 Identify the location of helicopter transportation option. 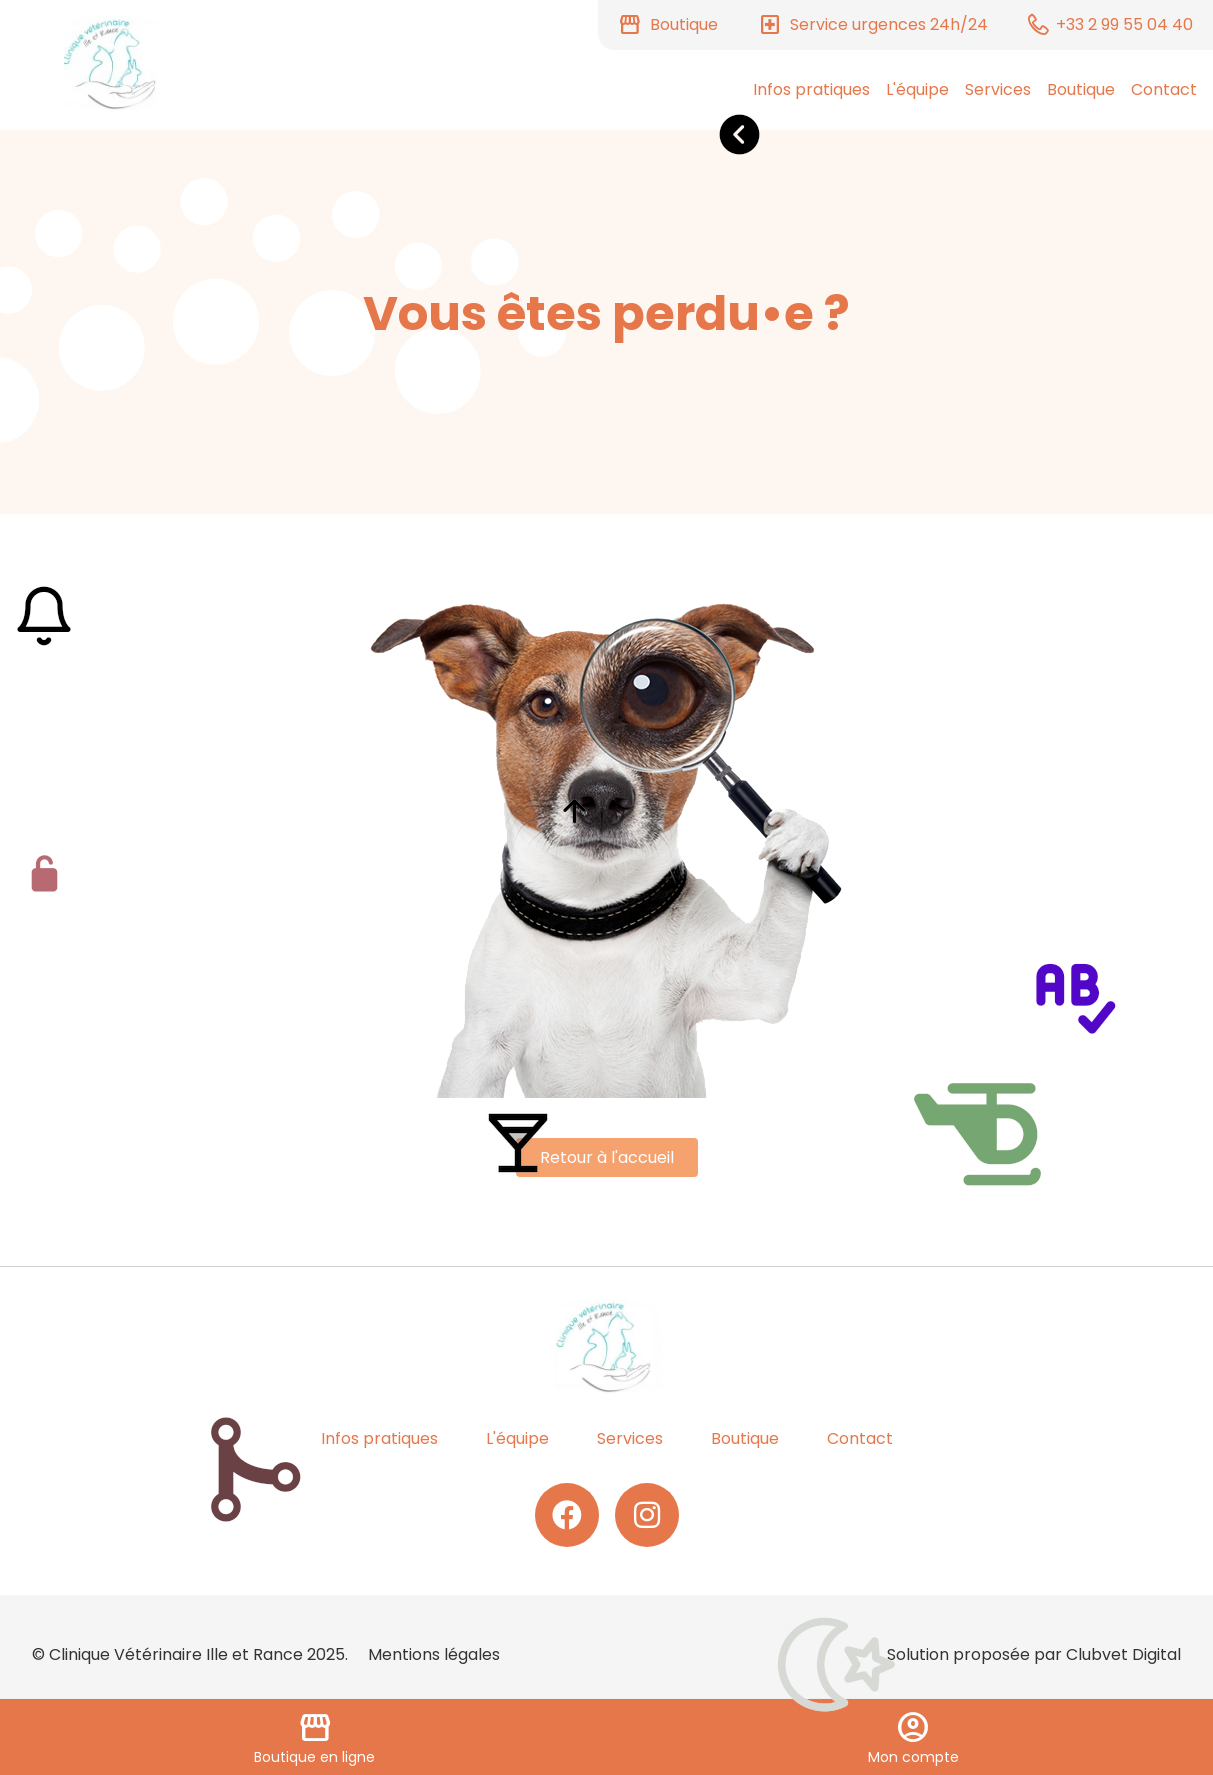
(977, 1132).